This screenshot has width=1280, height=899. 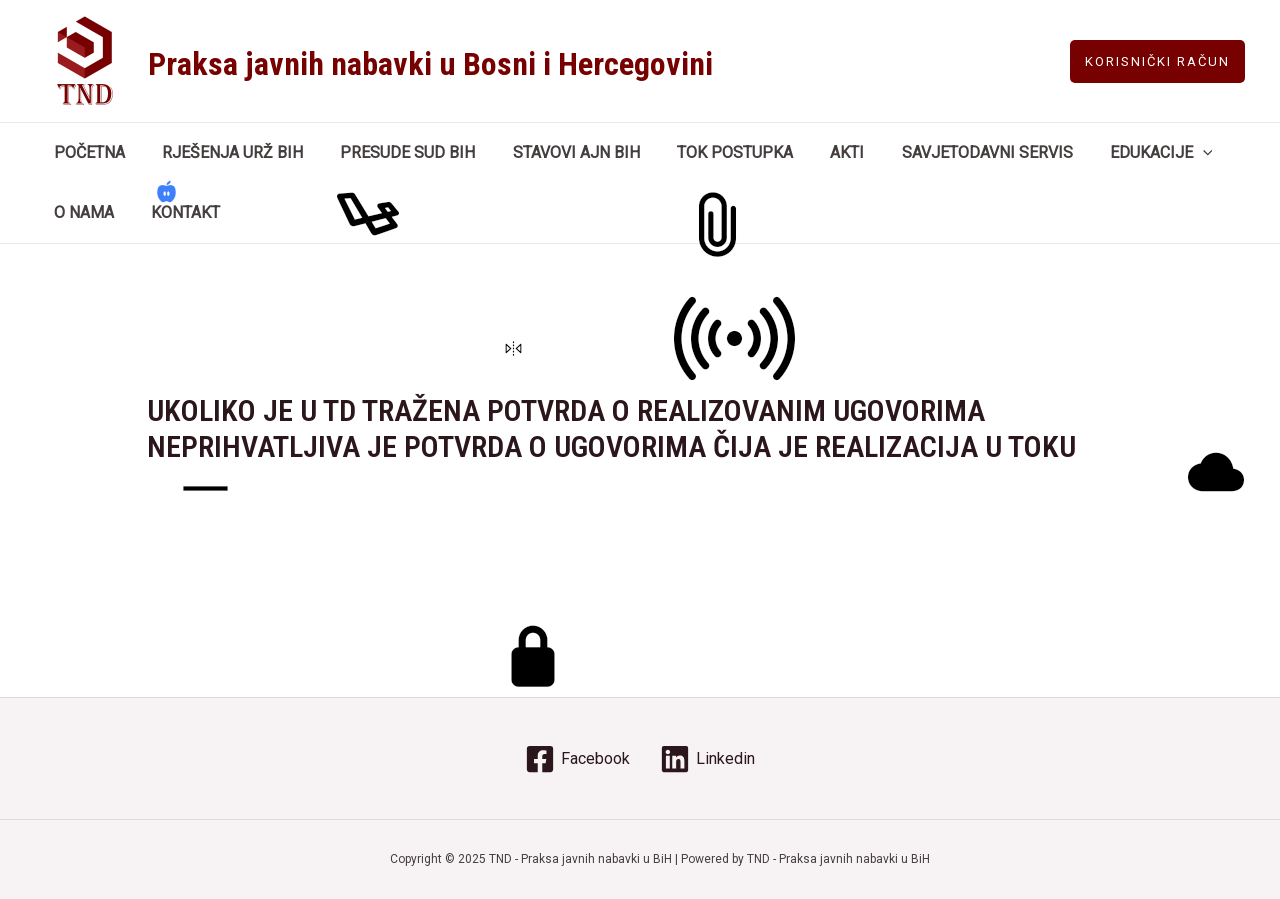 I want to click on access nutrition information, so click(x=166, y=191).